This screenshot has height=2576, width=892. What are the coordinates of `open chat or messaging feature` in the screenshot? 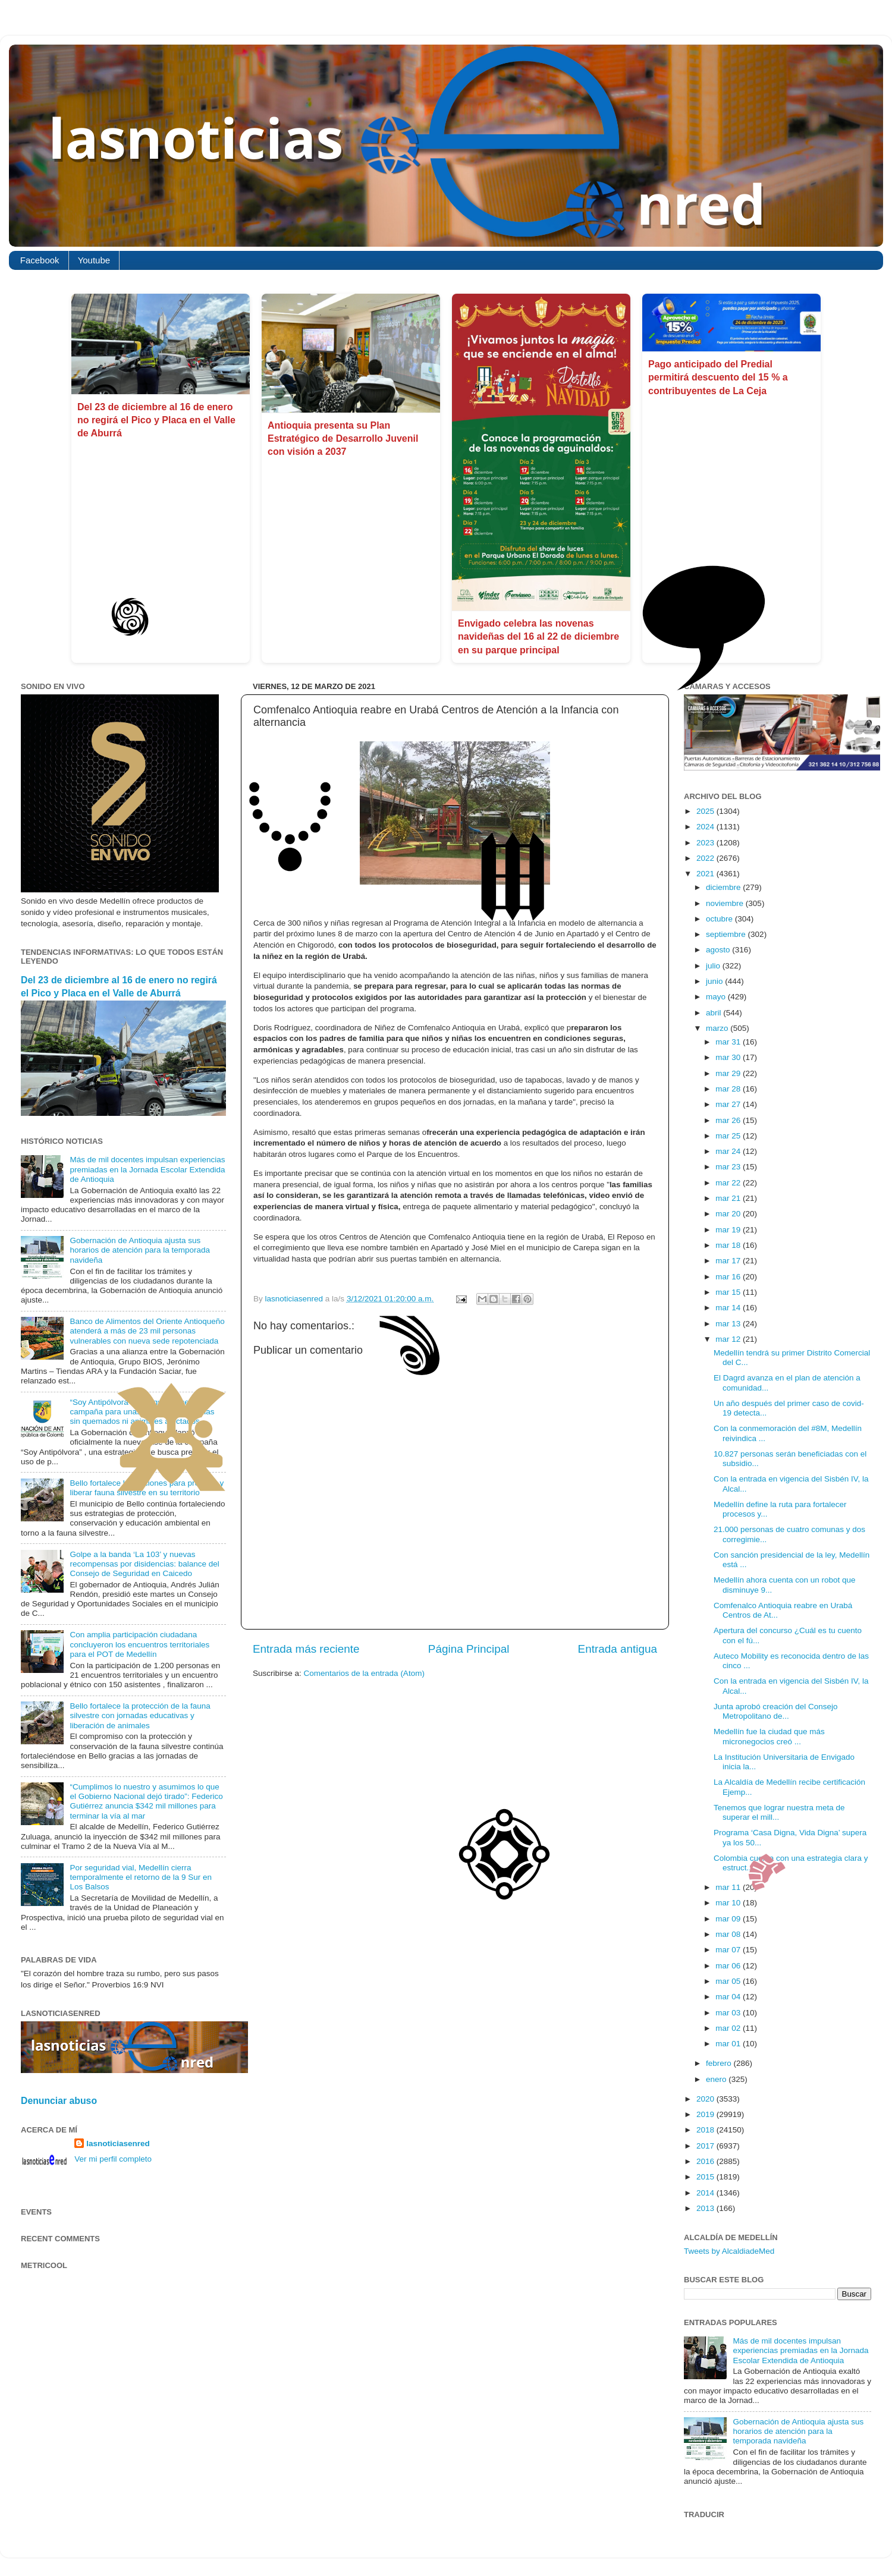 It's located at (703, 628).